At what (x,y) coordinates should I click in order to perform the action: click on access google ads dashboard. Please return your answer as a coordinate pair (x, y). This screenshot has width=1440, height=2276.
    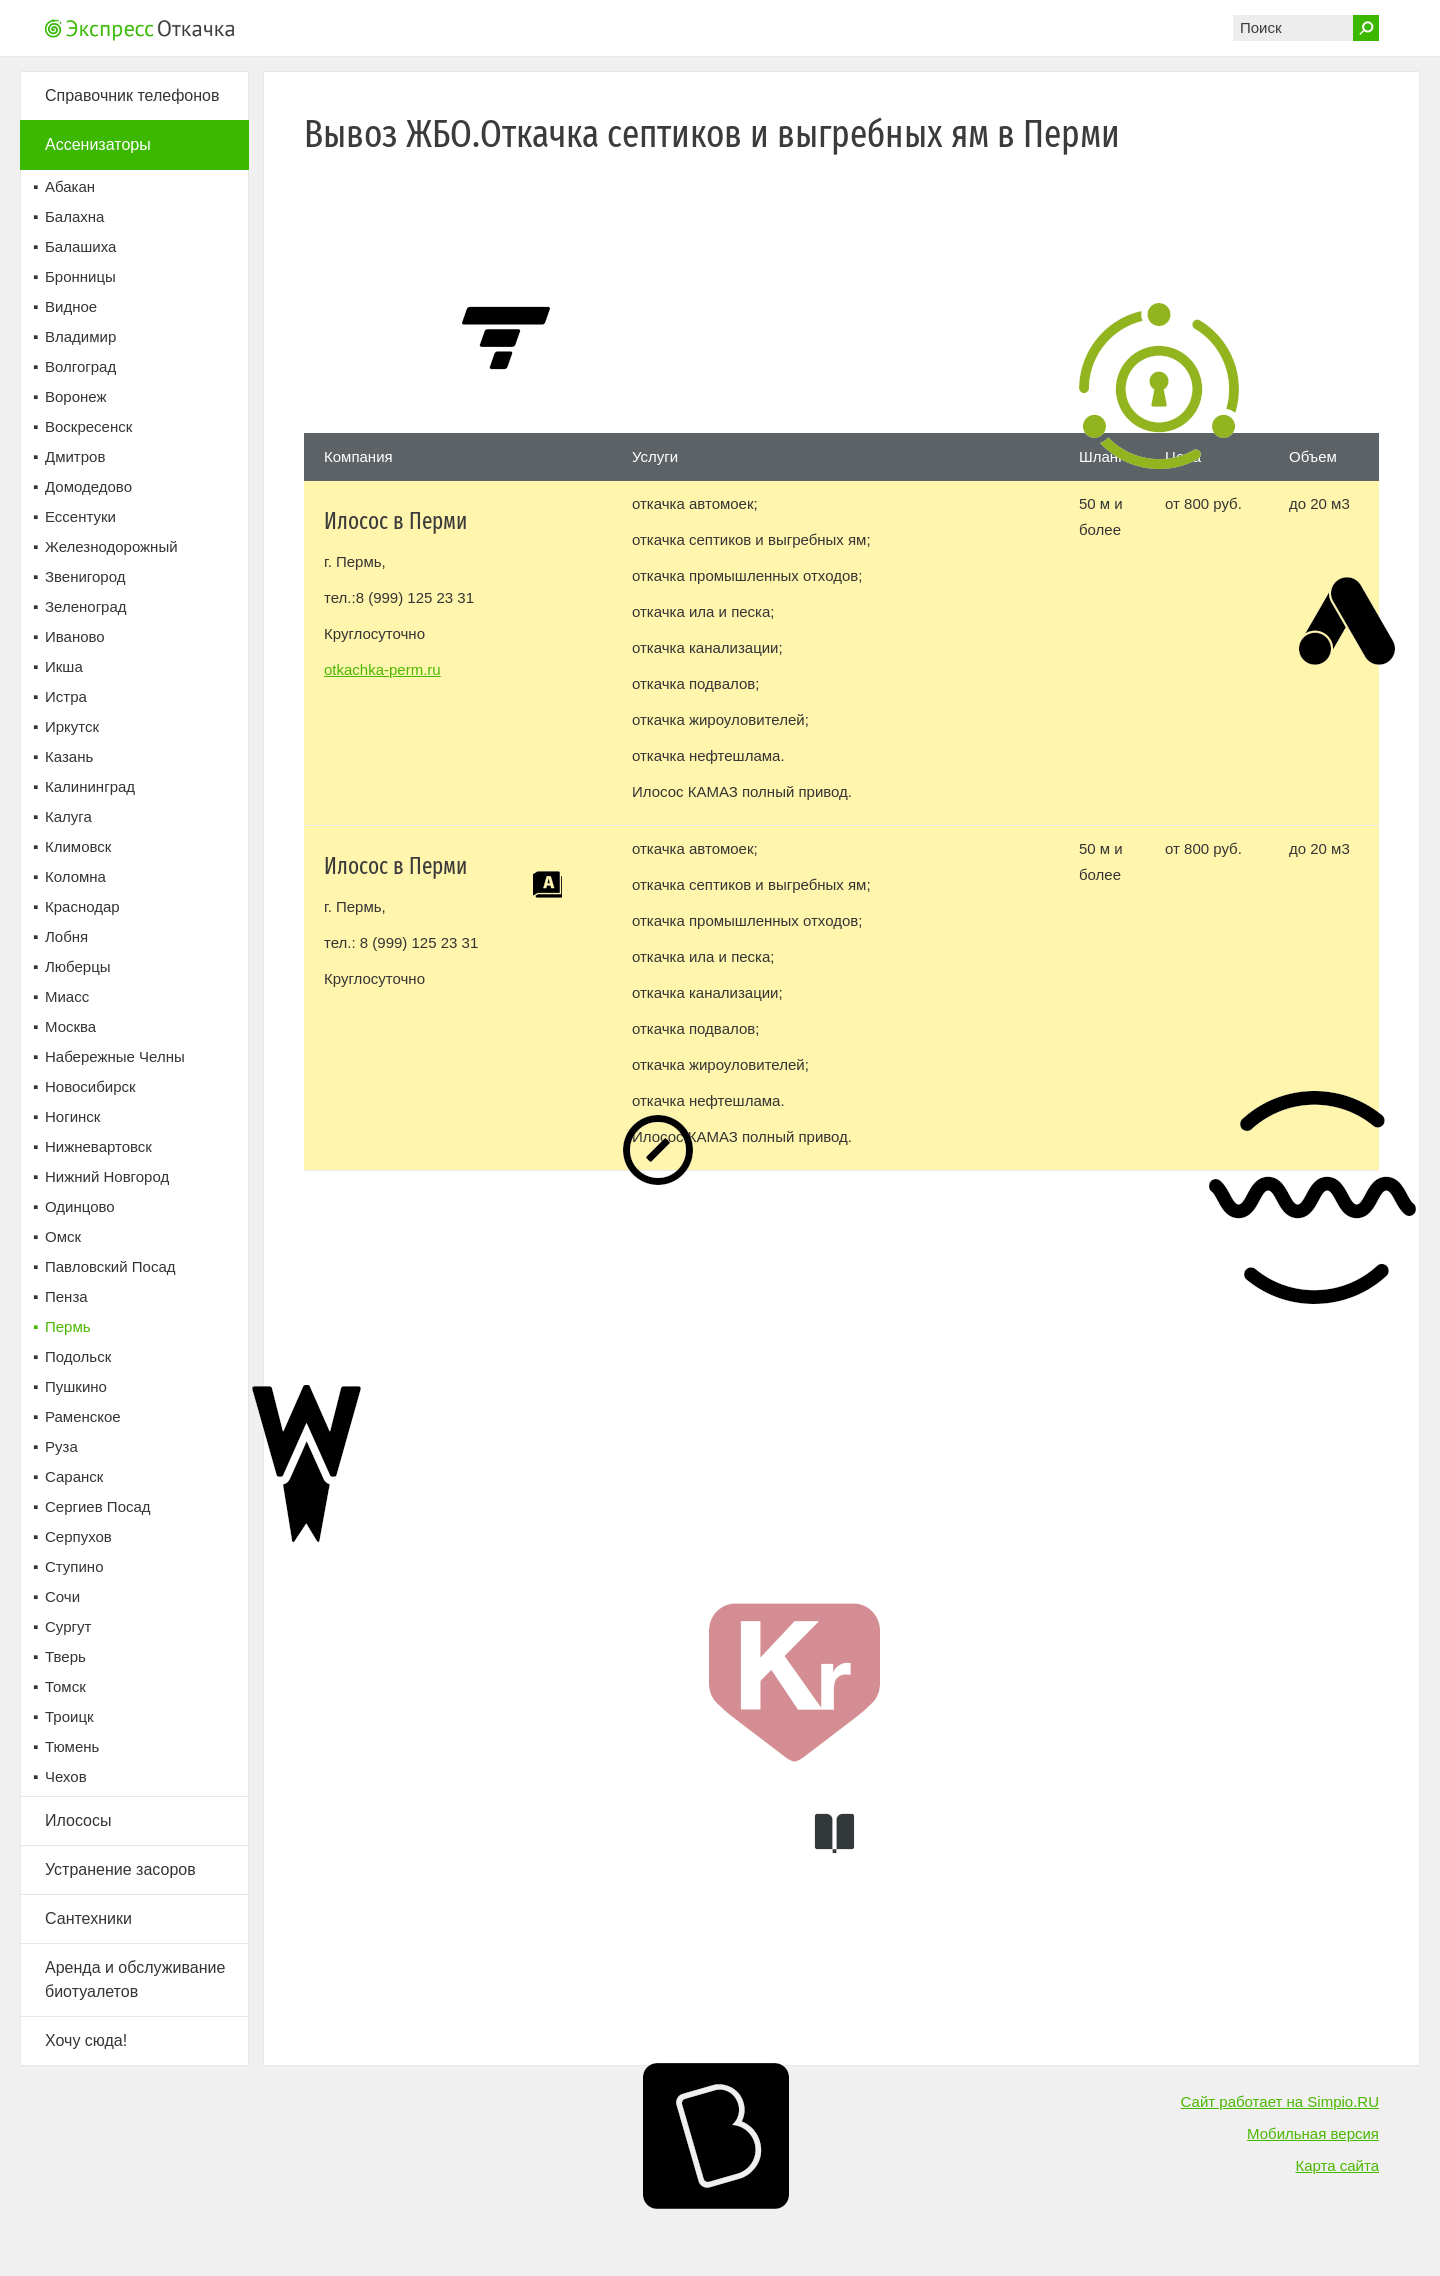
    Looking at the image, I should click on (1347, 621).